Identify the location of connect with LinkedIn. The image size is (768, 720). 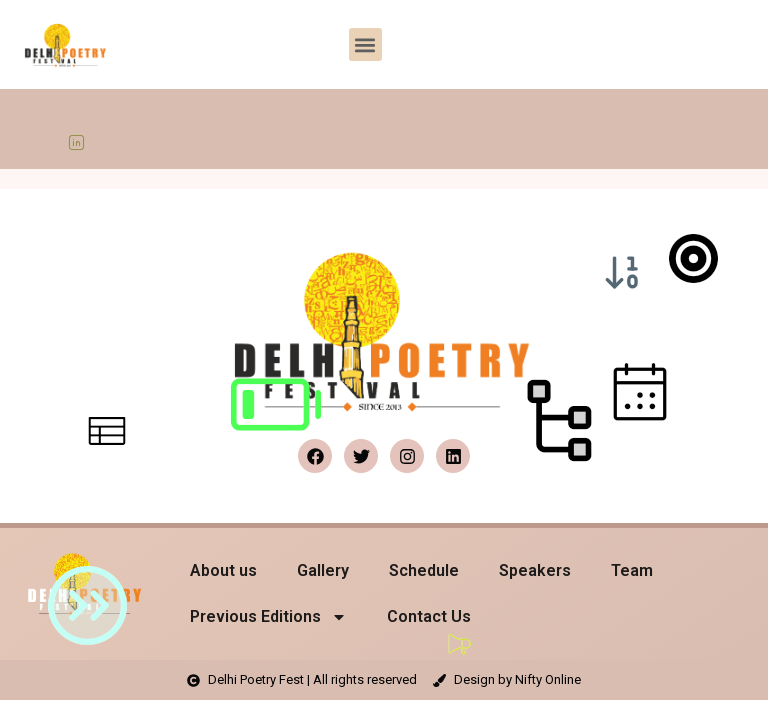
(76, 142).